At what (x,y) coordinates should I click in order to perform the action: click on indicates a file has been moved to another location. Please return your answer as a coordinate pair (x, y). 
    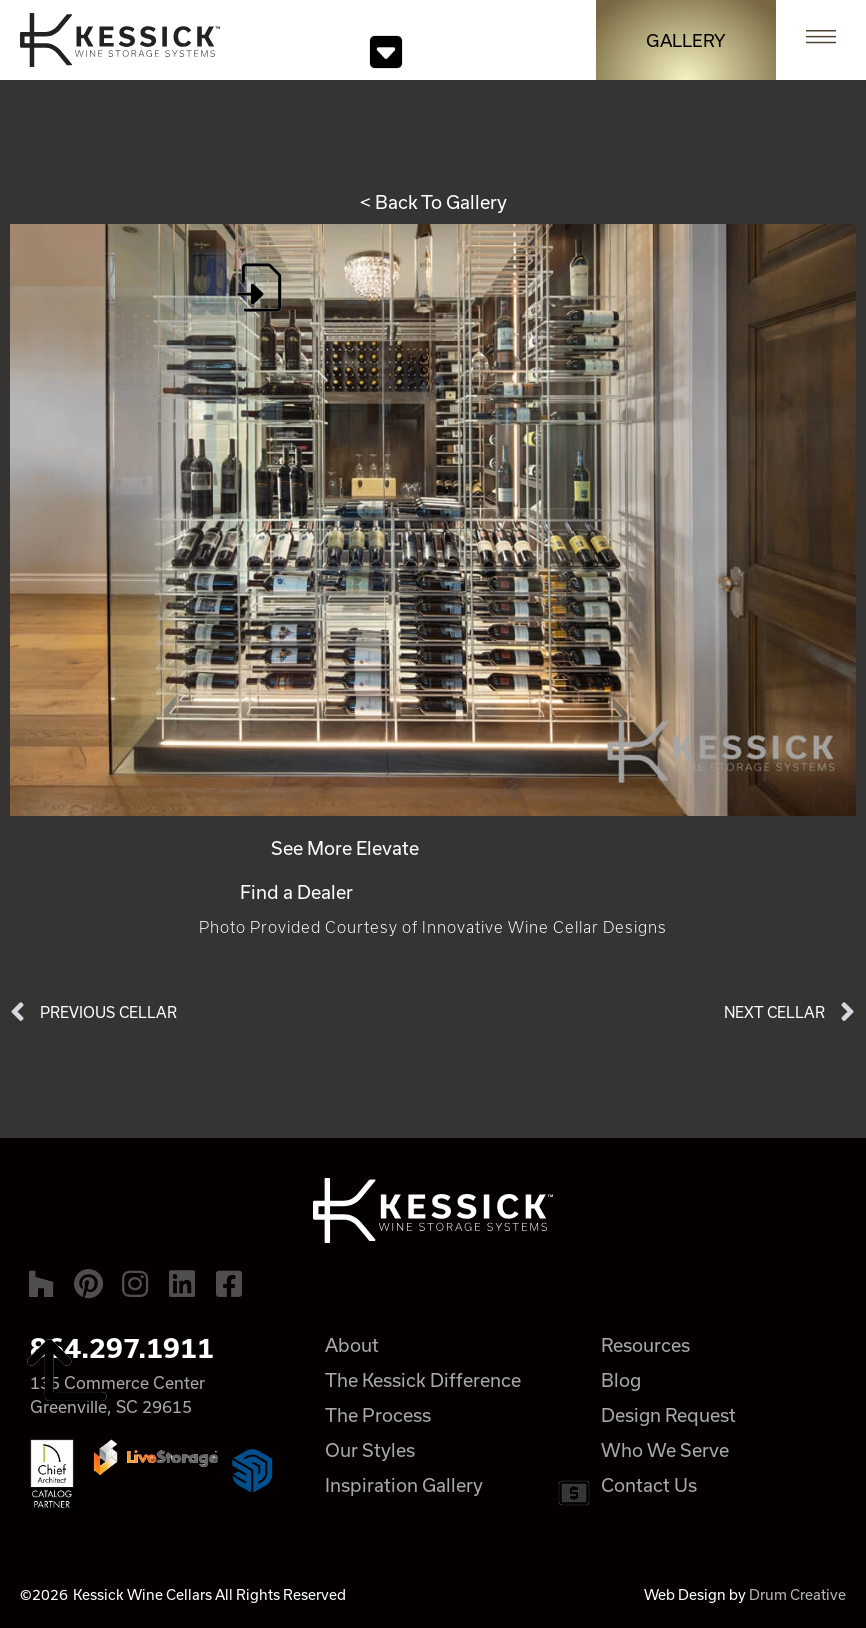
    Looking at the image, I should click on (261, 287).